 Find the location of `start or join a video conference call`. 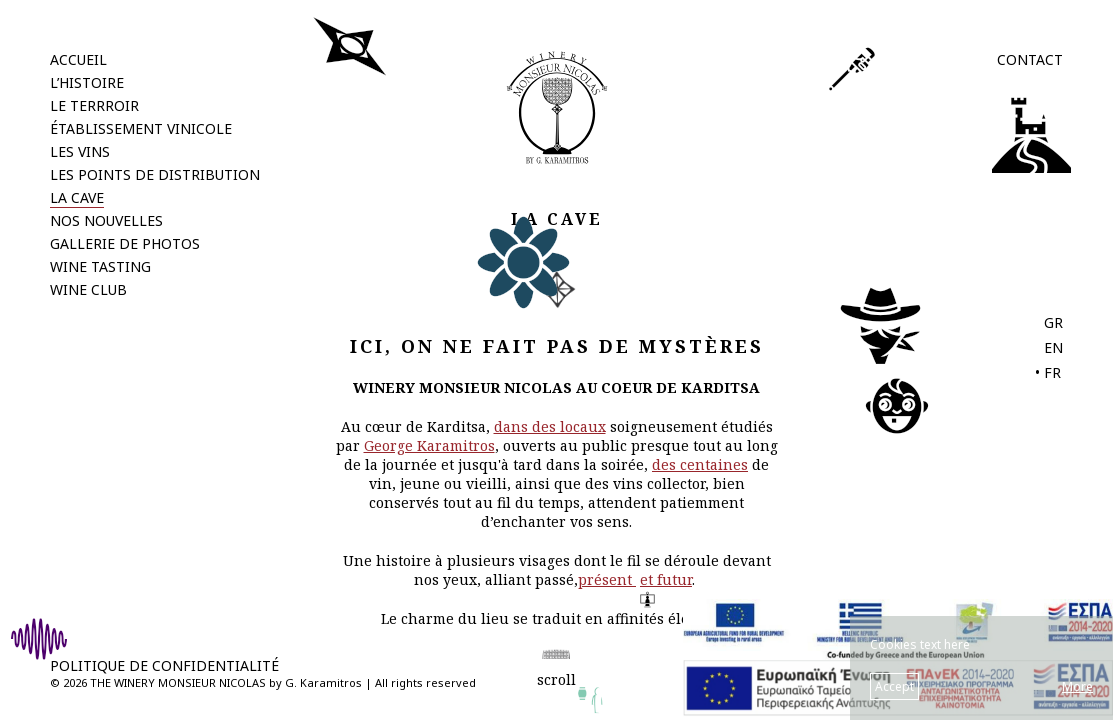

start or join a video conference call is located at coordinates (647, 599).